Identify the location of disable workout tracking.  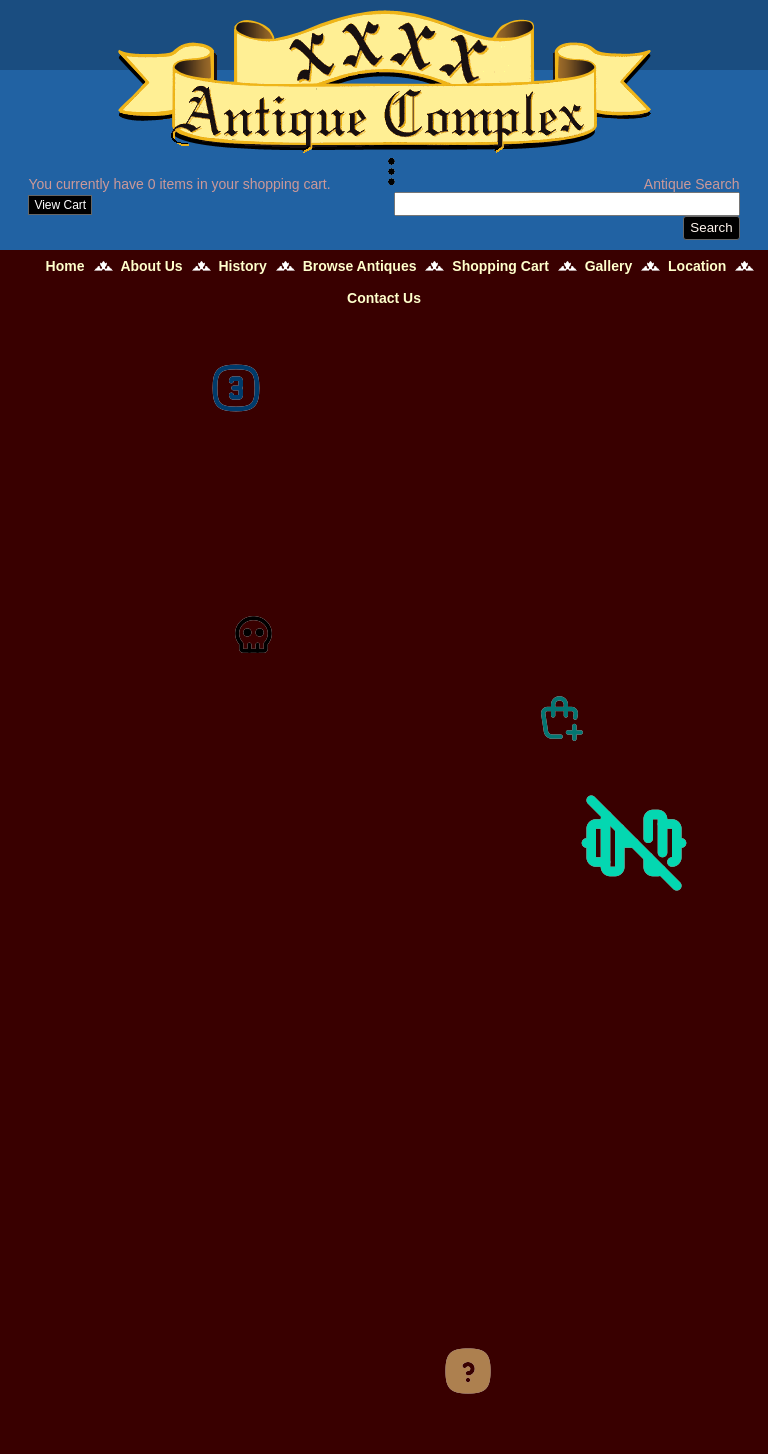
(634, 843).